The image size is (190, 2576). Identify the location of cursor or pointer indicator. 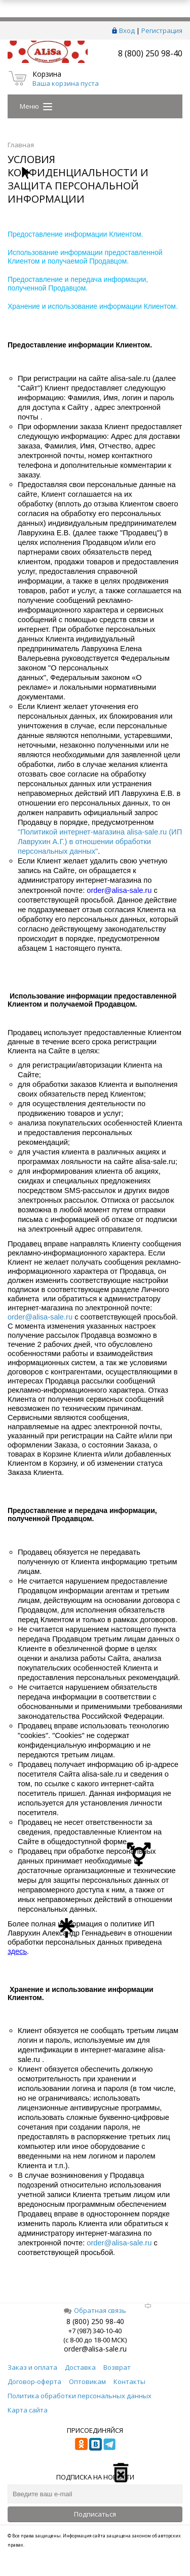
(25, 173).